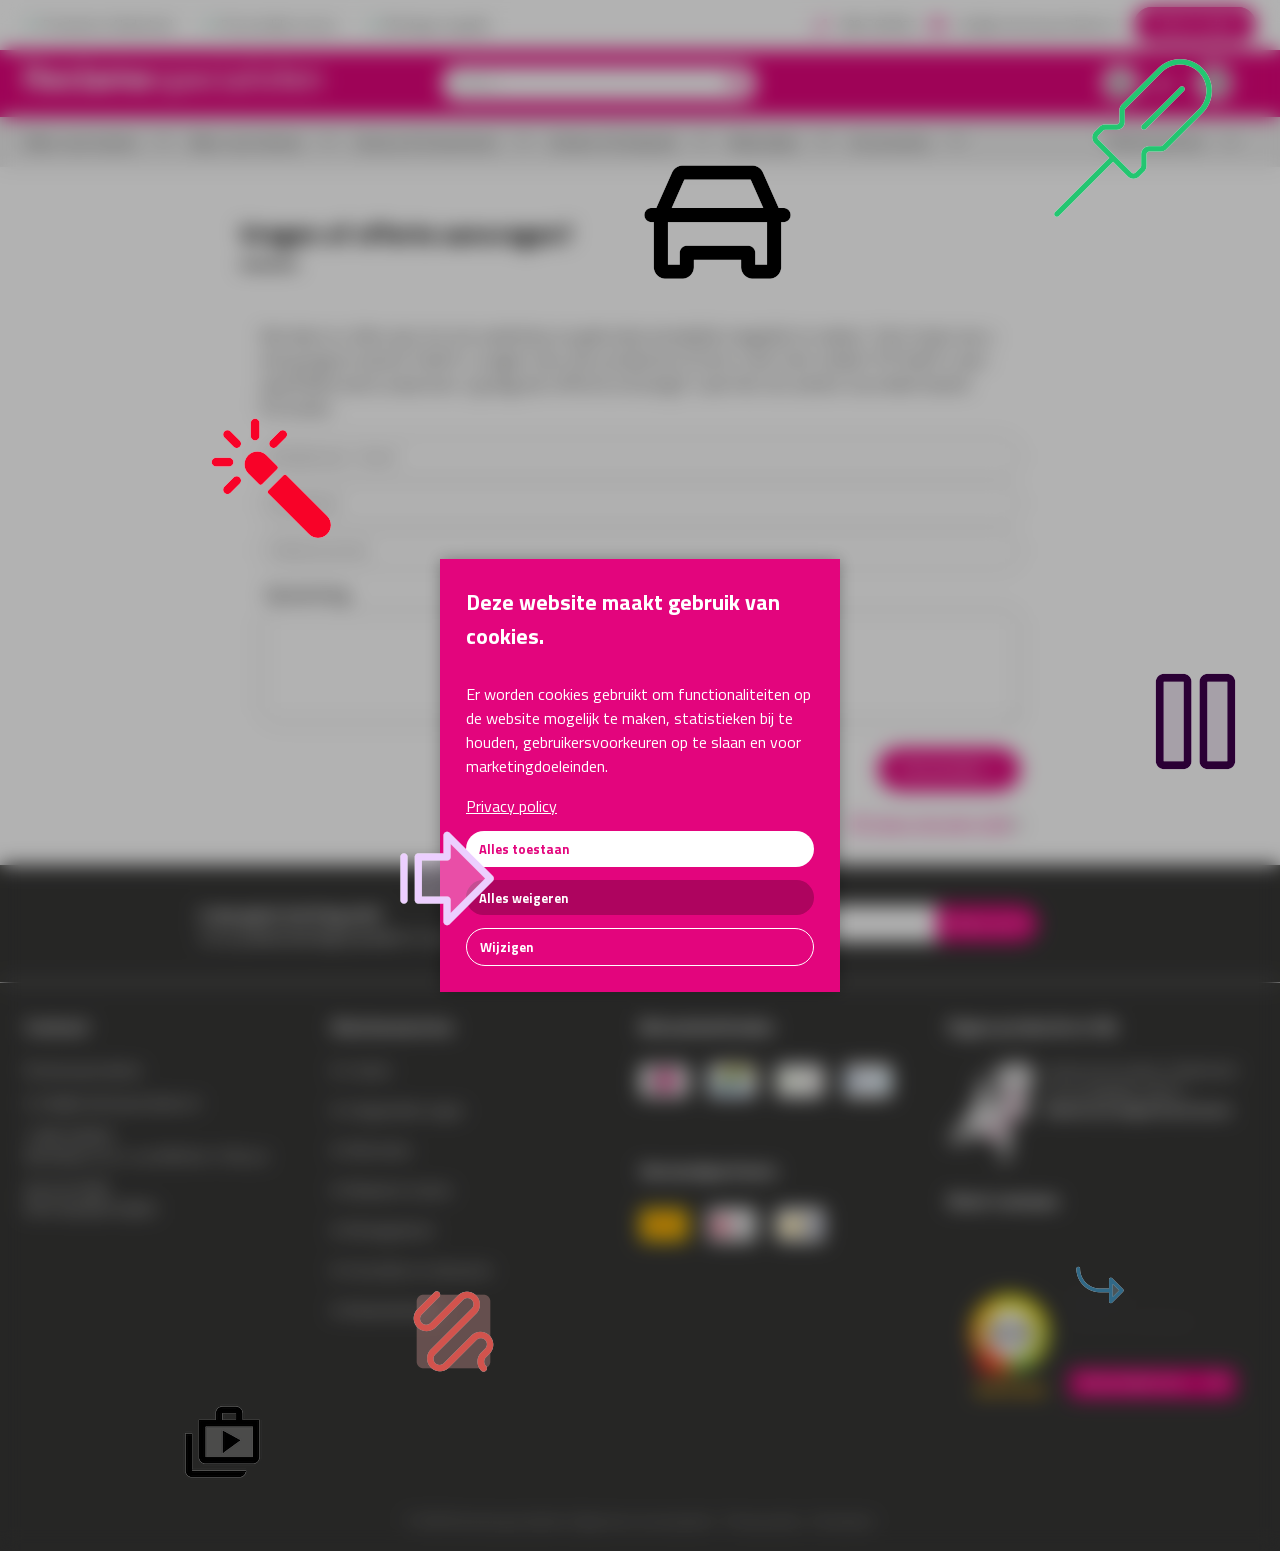 The height and width of the screenshot is (1551, 1280). What do you see at coordinates (272, 479) in the screenshot?
I see `apply auto-enhance or magic adjustments` at bounding box center [272, 479].